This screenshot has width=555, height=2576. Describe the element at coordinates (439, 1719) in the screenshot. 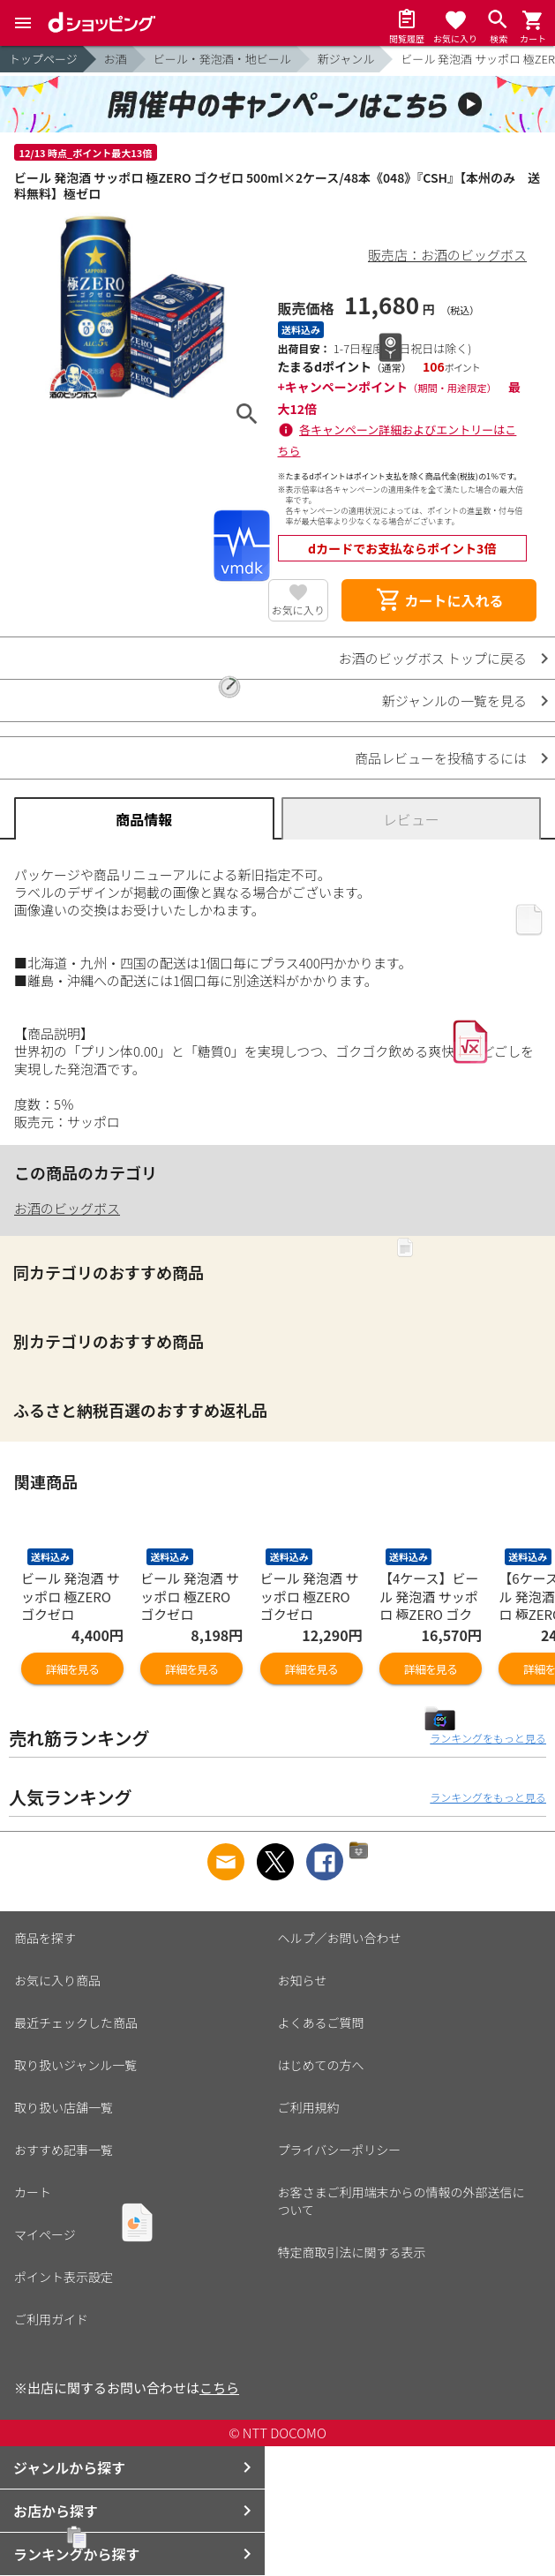

I see `folder containing GoLand IDE projects` at that location.